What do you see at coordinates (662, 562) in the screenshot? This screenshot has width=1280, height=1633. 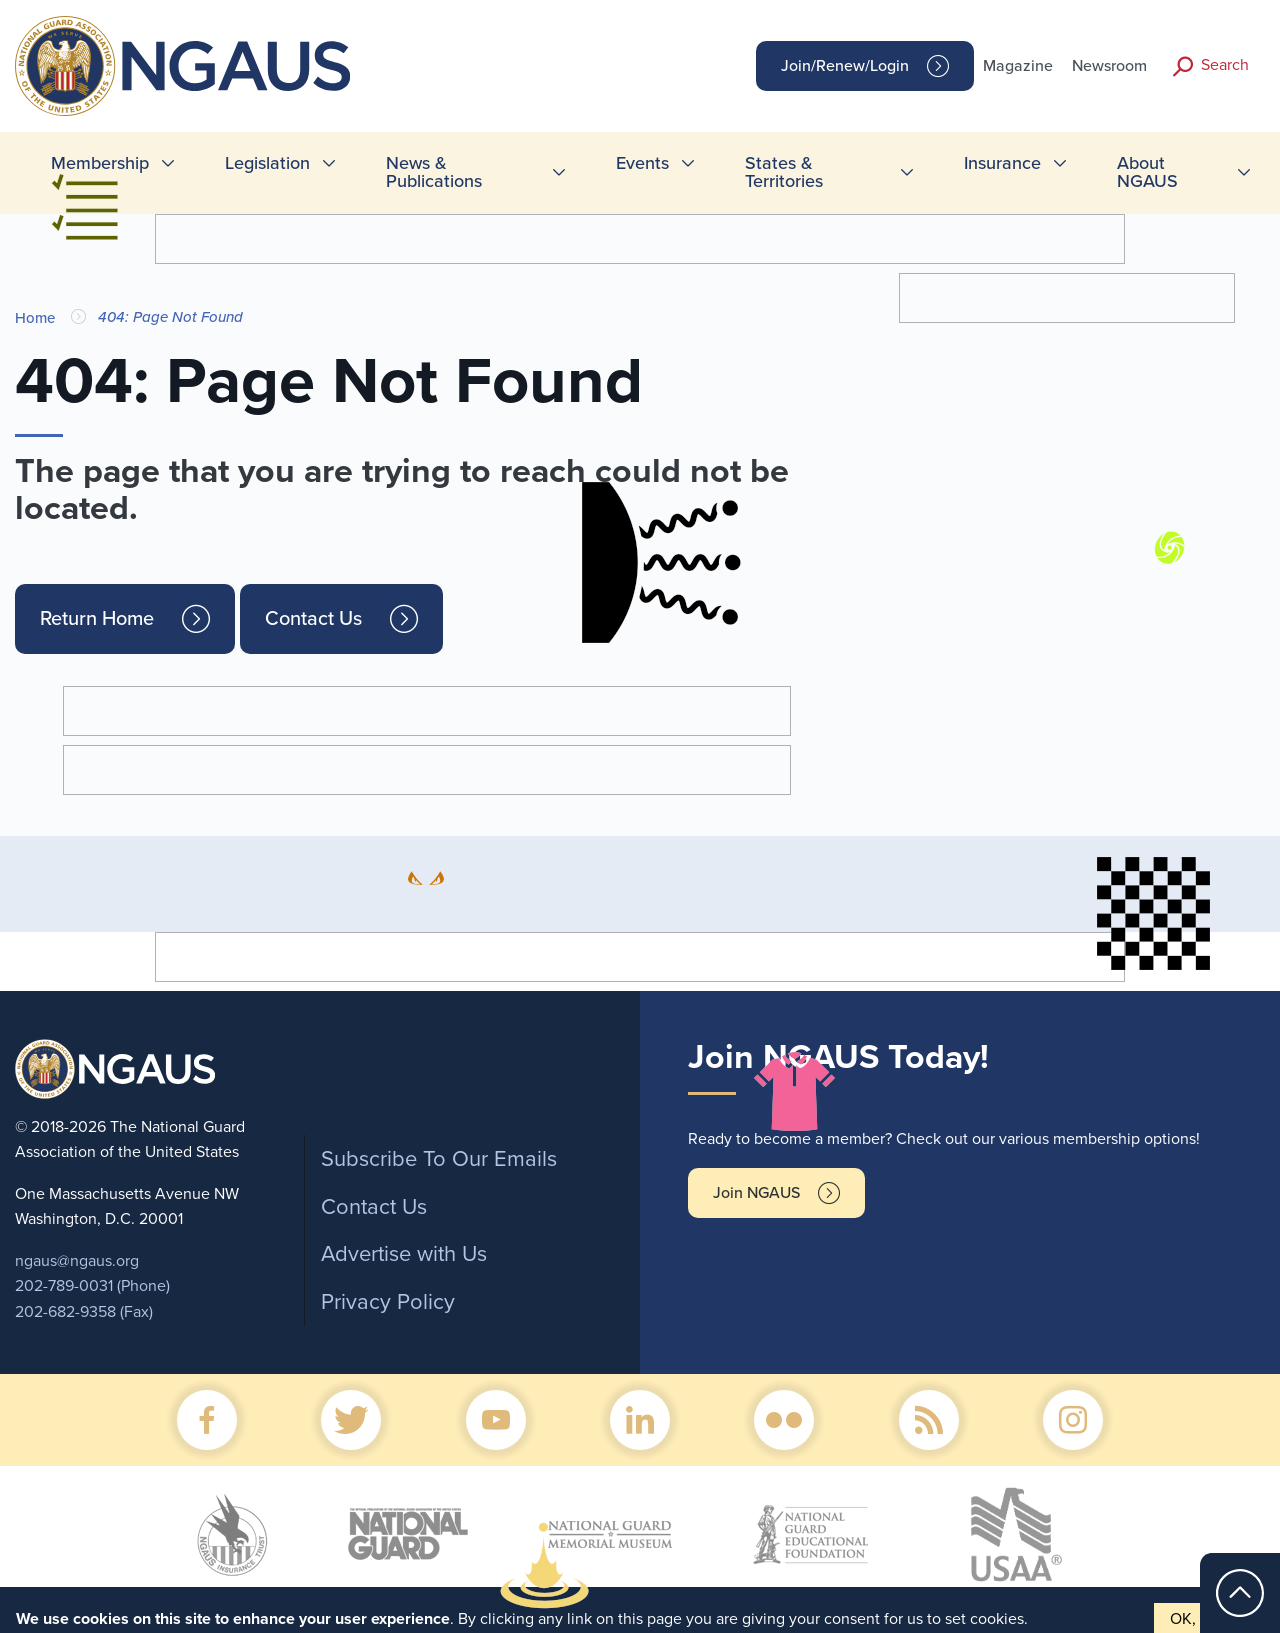 I see `indicates radiation or radioactive hazard warning` at bounding box center [662, 562].